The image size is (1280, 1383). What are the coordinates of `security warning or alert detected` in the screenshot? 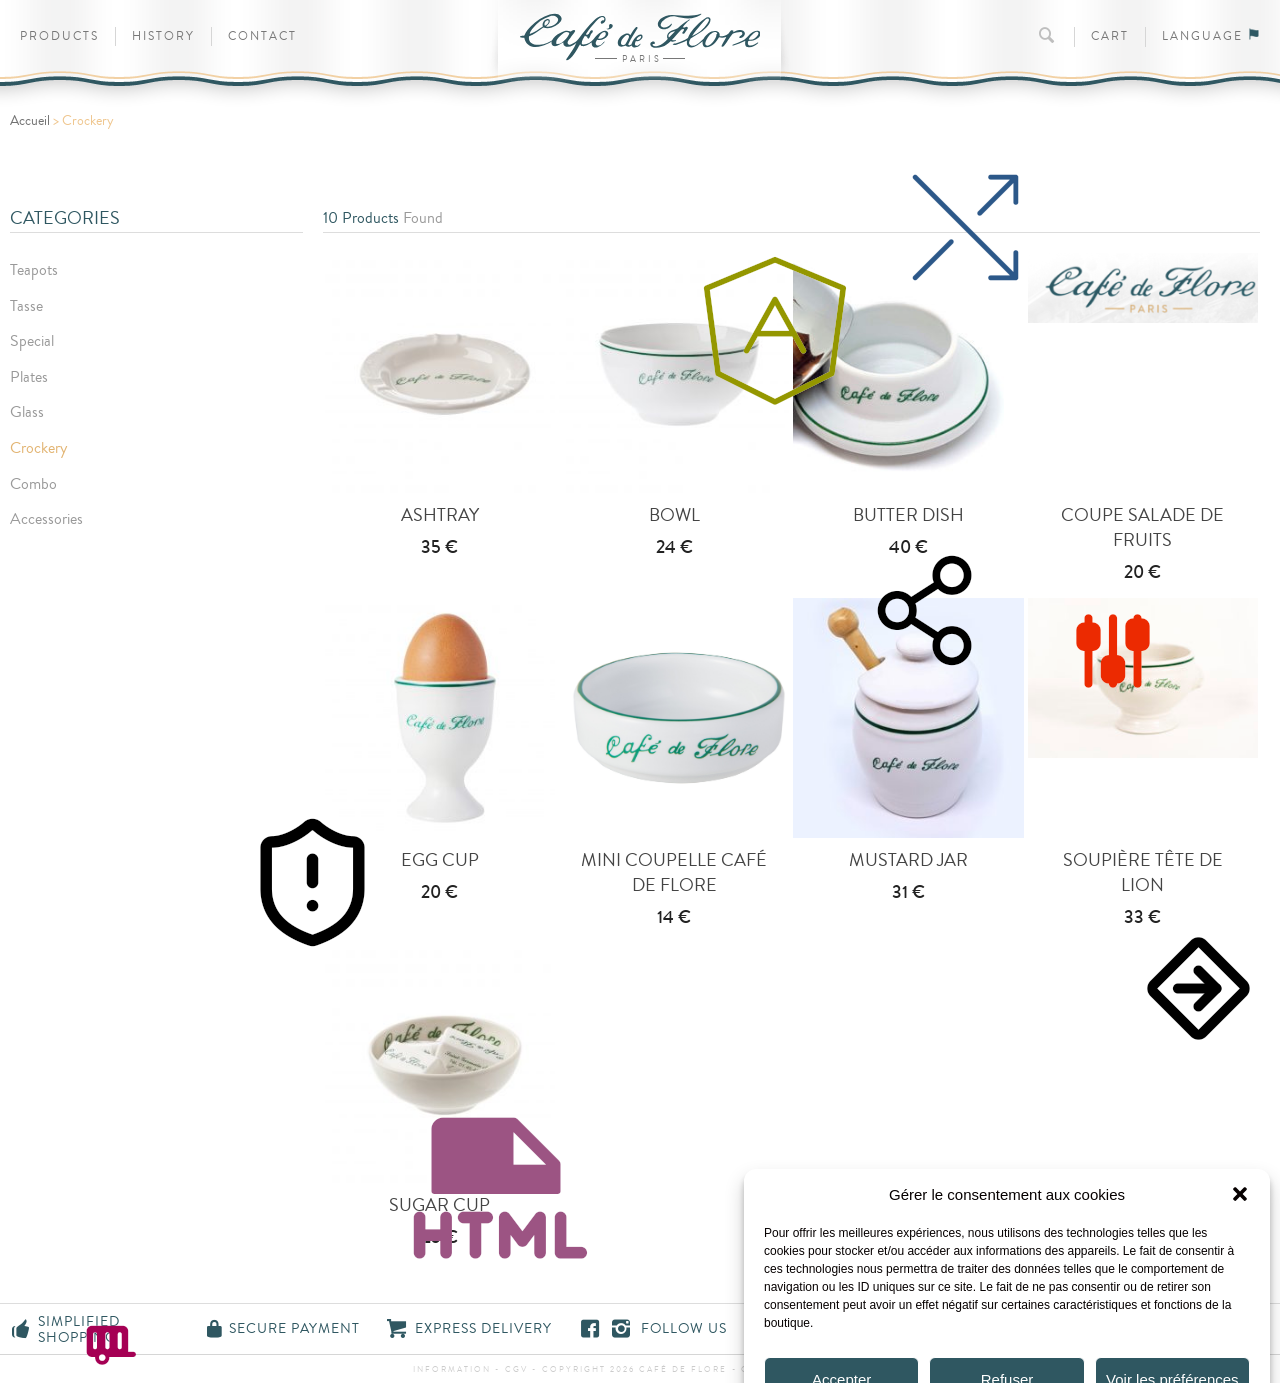 It's located at (312, 882).